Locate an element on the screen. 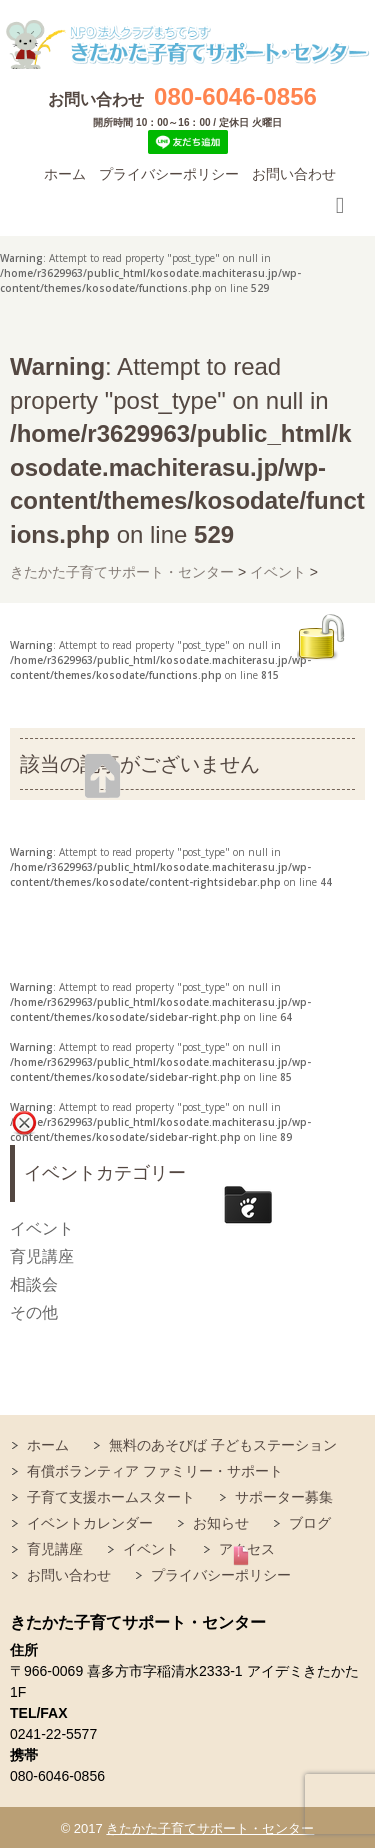 This screenshot has width=375, height=1848. indicates changes are allowed or permissions are unlocked is located at coordinates (321, 637).